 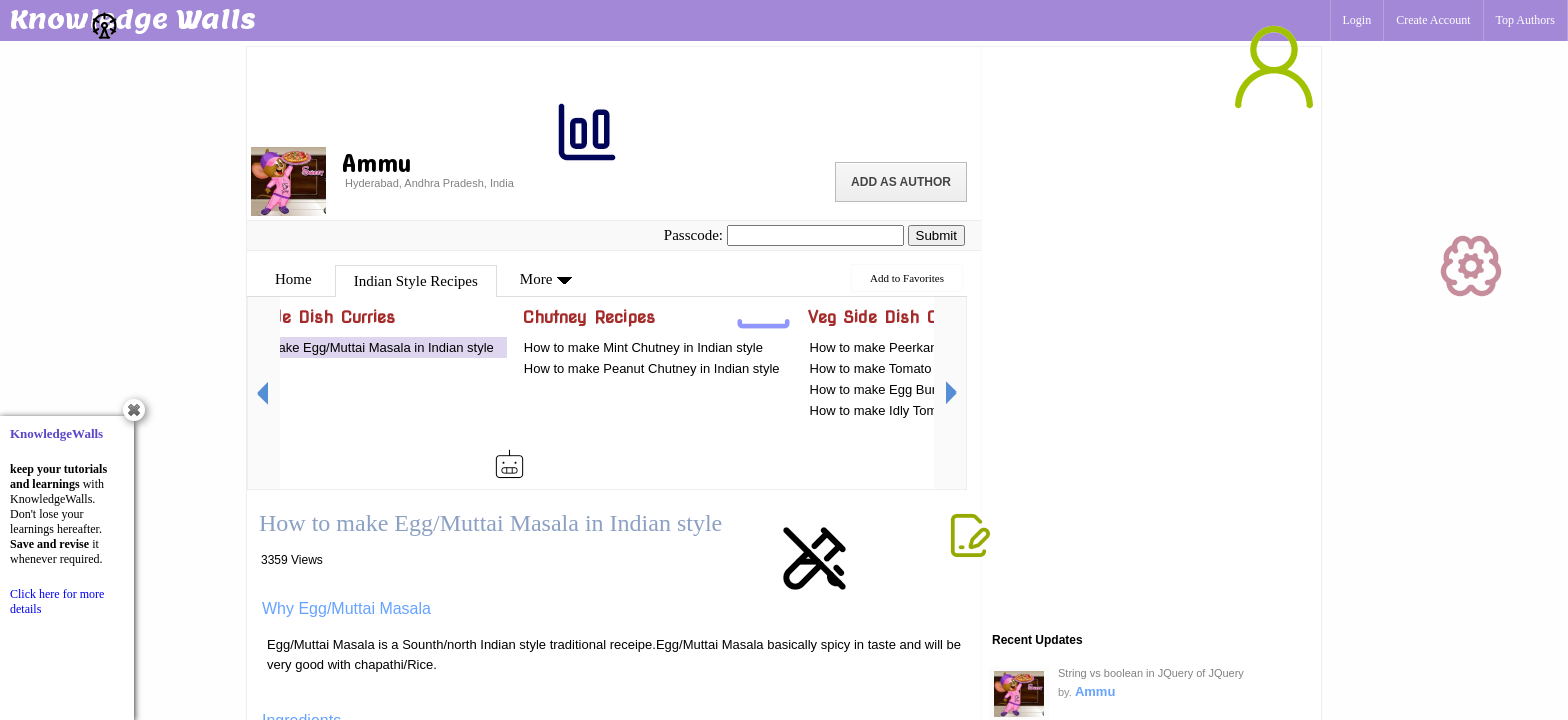 I want to click on access AI or machine learning settings, so click(x=1471, y=266).